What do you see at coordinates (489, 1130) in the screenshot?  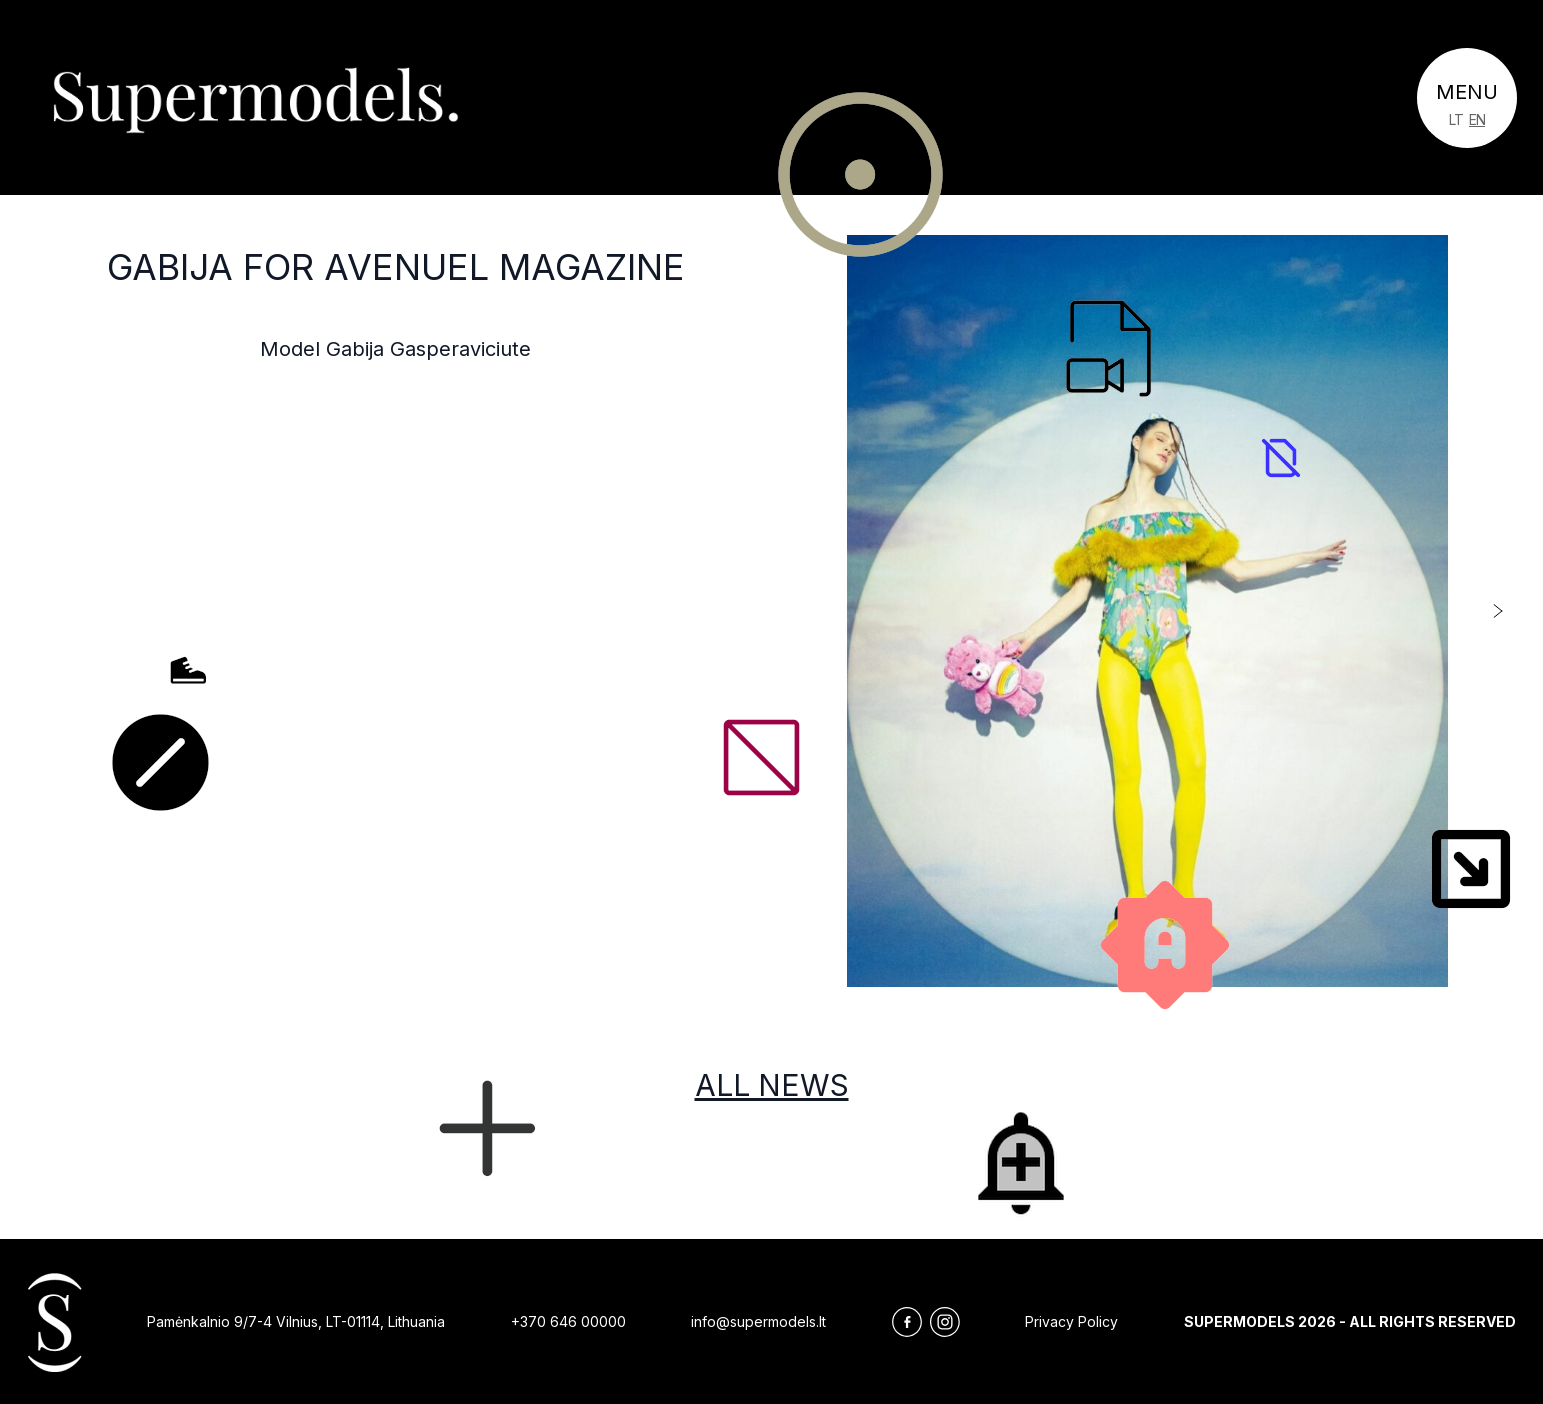 I see `add a new item` at bounding box center [489, 1130].